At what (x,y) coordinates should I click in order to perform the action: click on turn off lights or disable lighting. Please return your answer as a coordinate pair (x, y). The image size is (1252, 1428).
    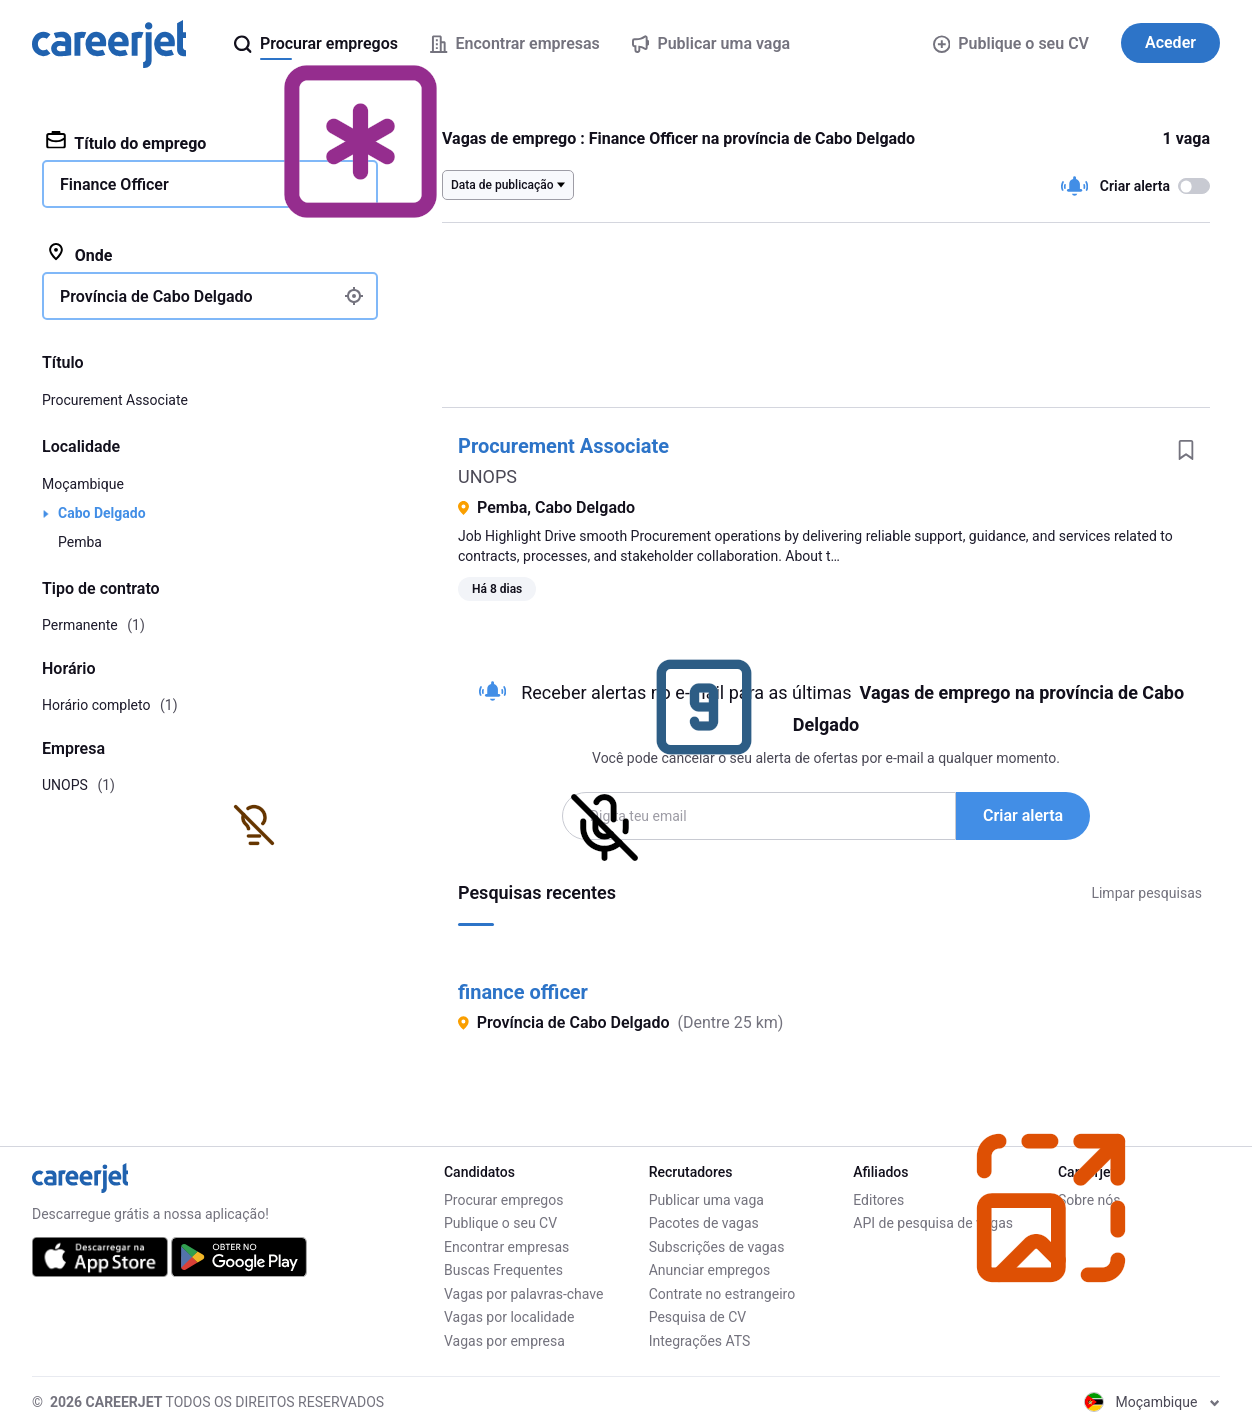
    Looking at the image, I should click on (254, 825).